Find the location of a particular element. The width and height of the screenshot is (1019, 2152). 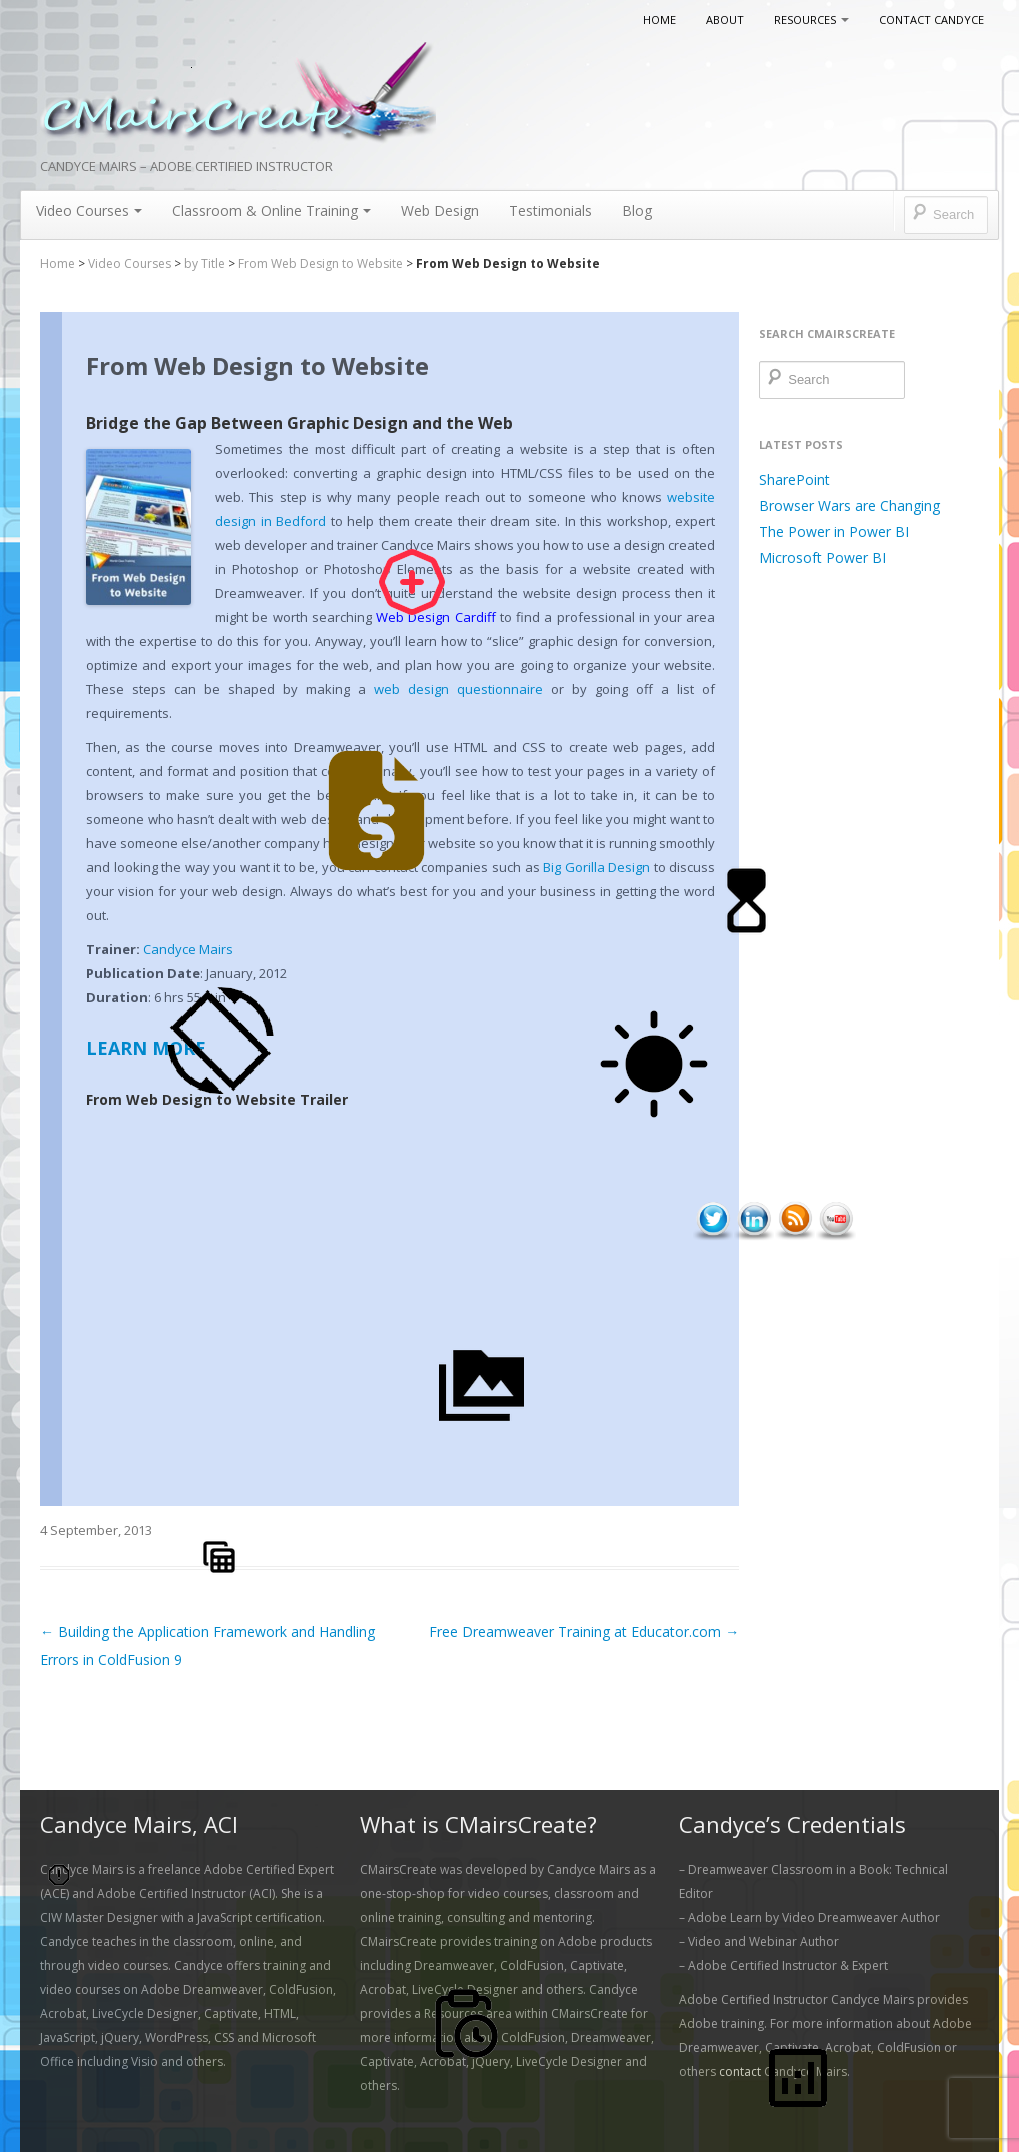

view financial document or invoice is located at coordinates (376, 810).